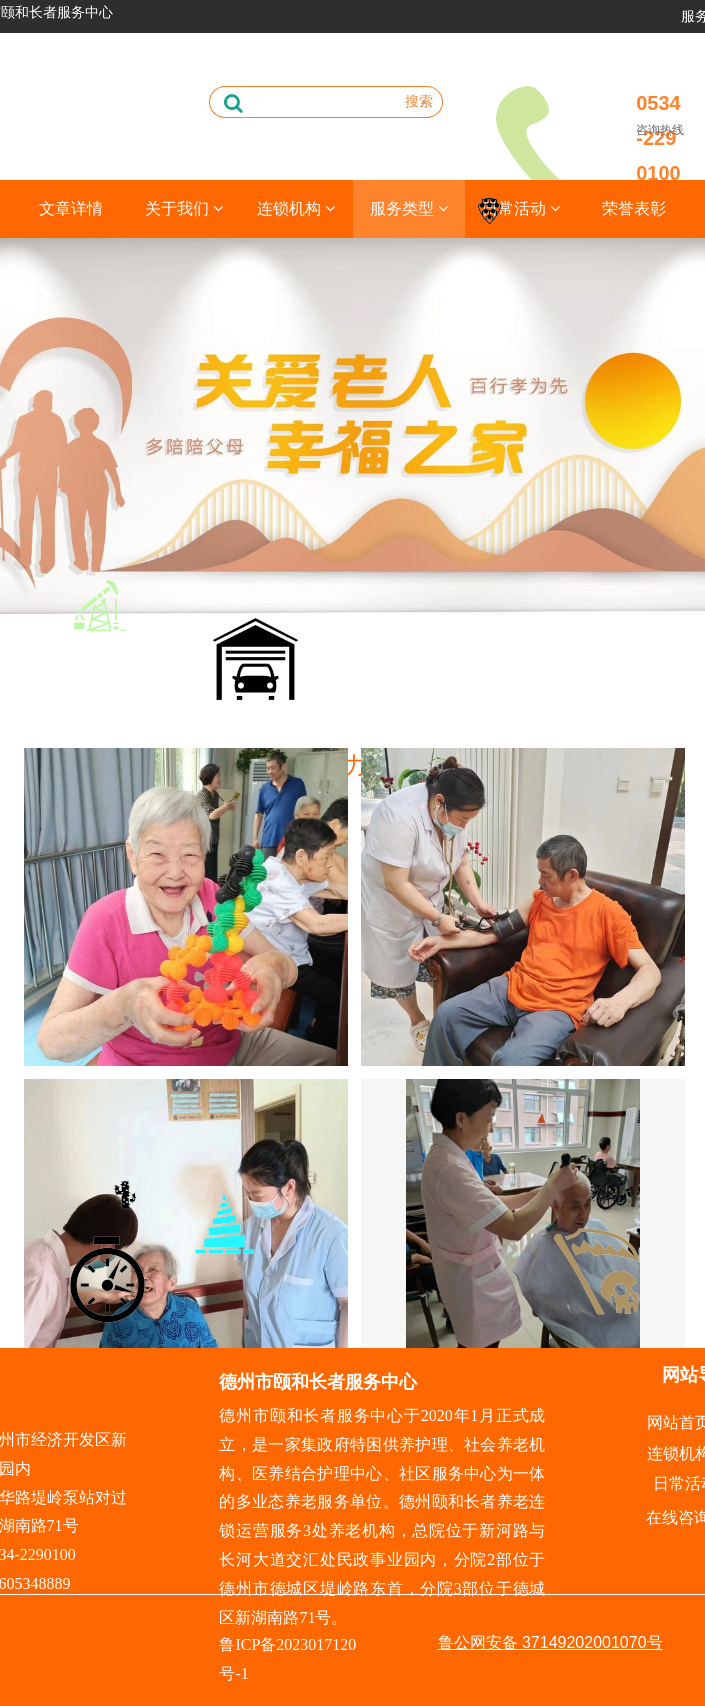 The image size is (705, 1706). I want to click on death or game over state indicator, so click(597, 1271).